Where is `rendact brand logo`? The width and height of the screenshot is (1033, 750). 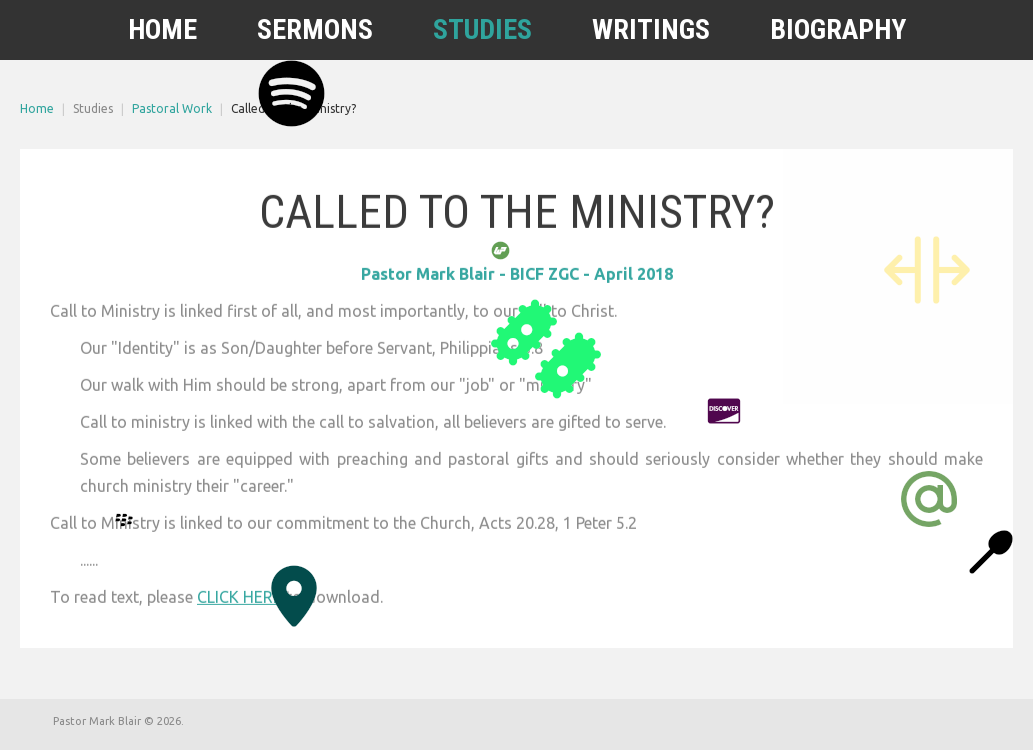
rendact brand logo is located at coordinates (500, 250).